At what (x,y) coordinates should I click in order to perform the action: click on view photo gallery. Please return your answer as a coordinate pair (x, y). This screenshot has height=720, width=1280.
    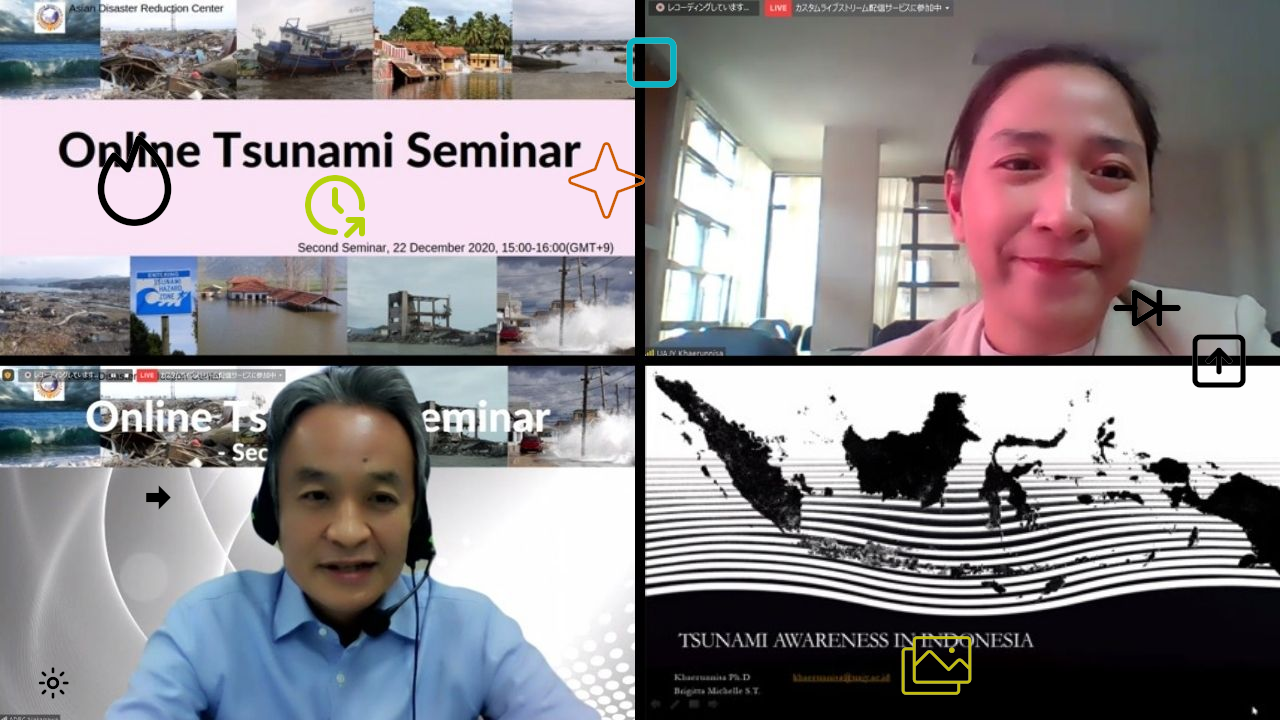
    Looking at the image, I should click on (936, 665).